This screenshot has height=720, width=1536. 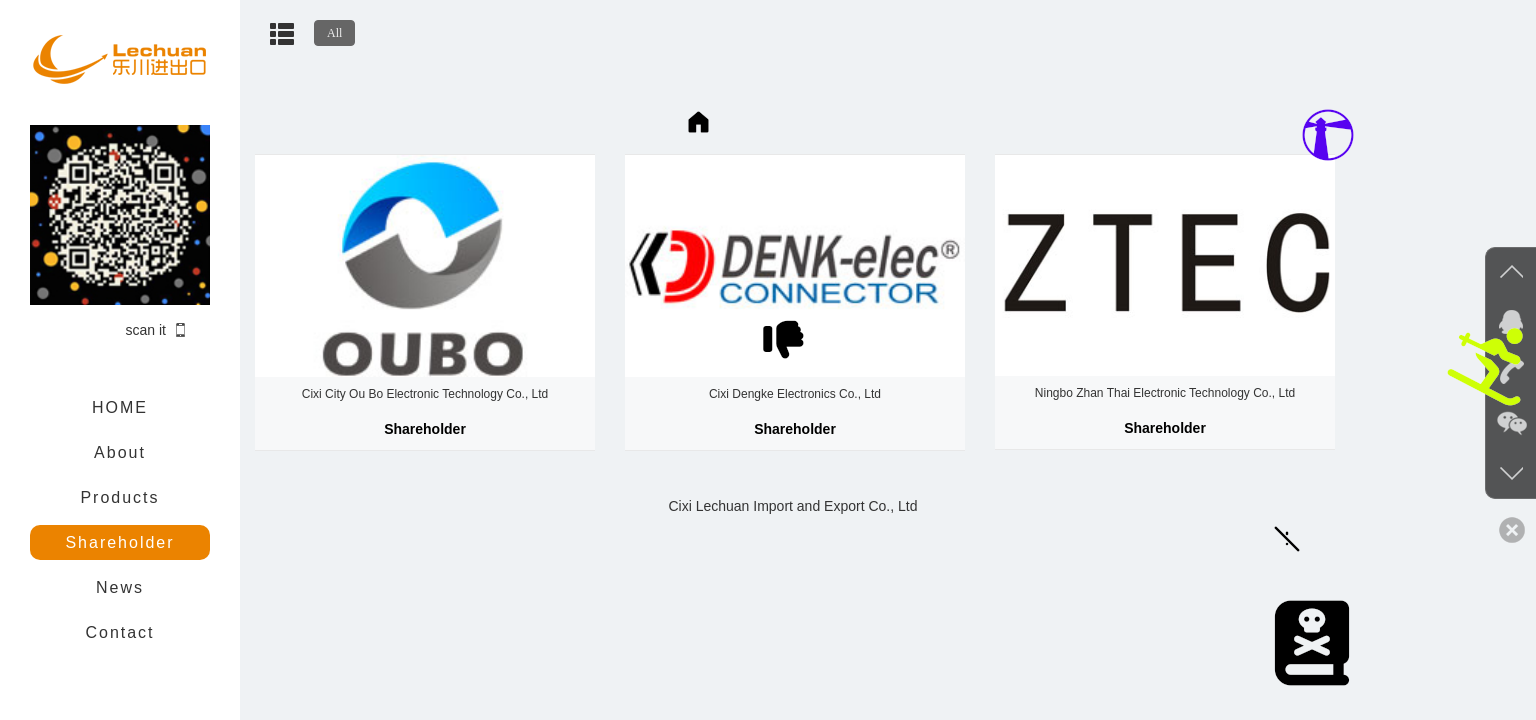 What do you see at coordinates (1312, 643) in the screenshot?
I see `access dark mode or spooky theme settings` at bounding box center [1312, 643].